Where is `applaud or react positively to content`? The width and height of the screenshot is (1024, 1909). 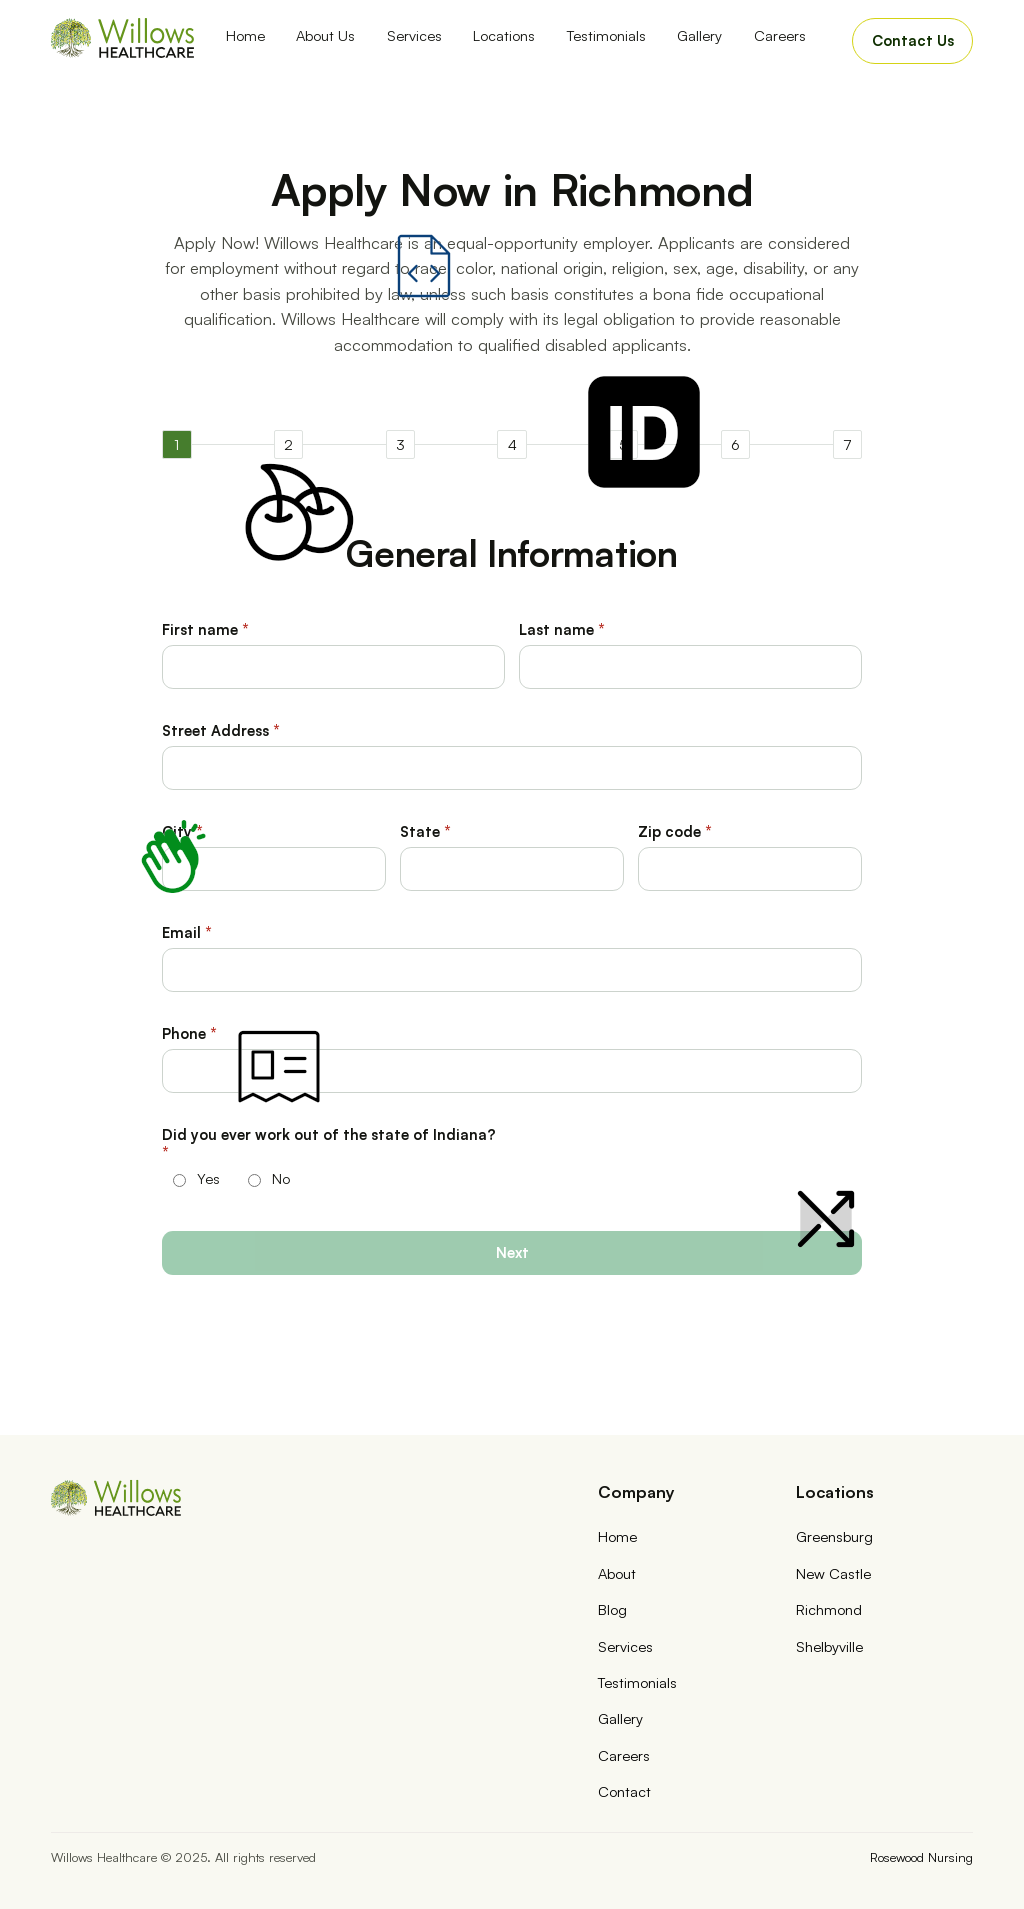
applaud or react positively to content is located at coordinates (172, 856).